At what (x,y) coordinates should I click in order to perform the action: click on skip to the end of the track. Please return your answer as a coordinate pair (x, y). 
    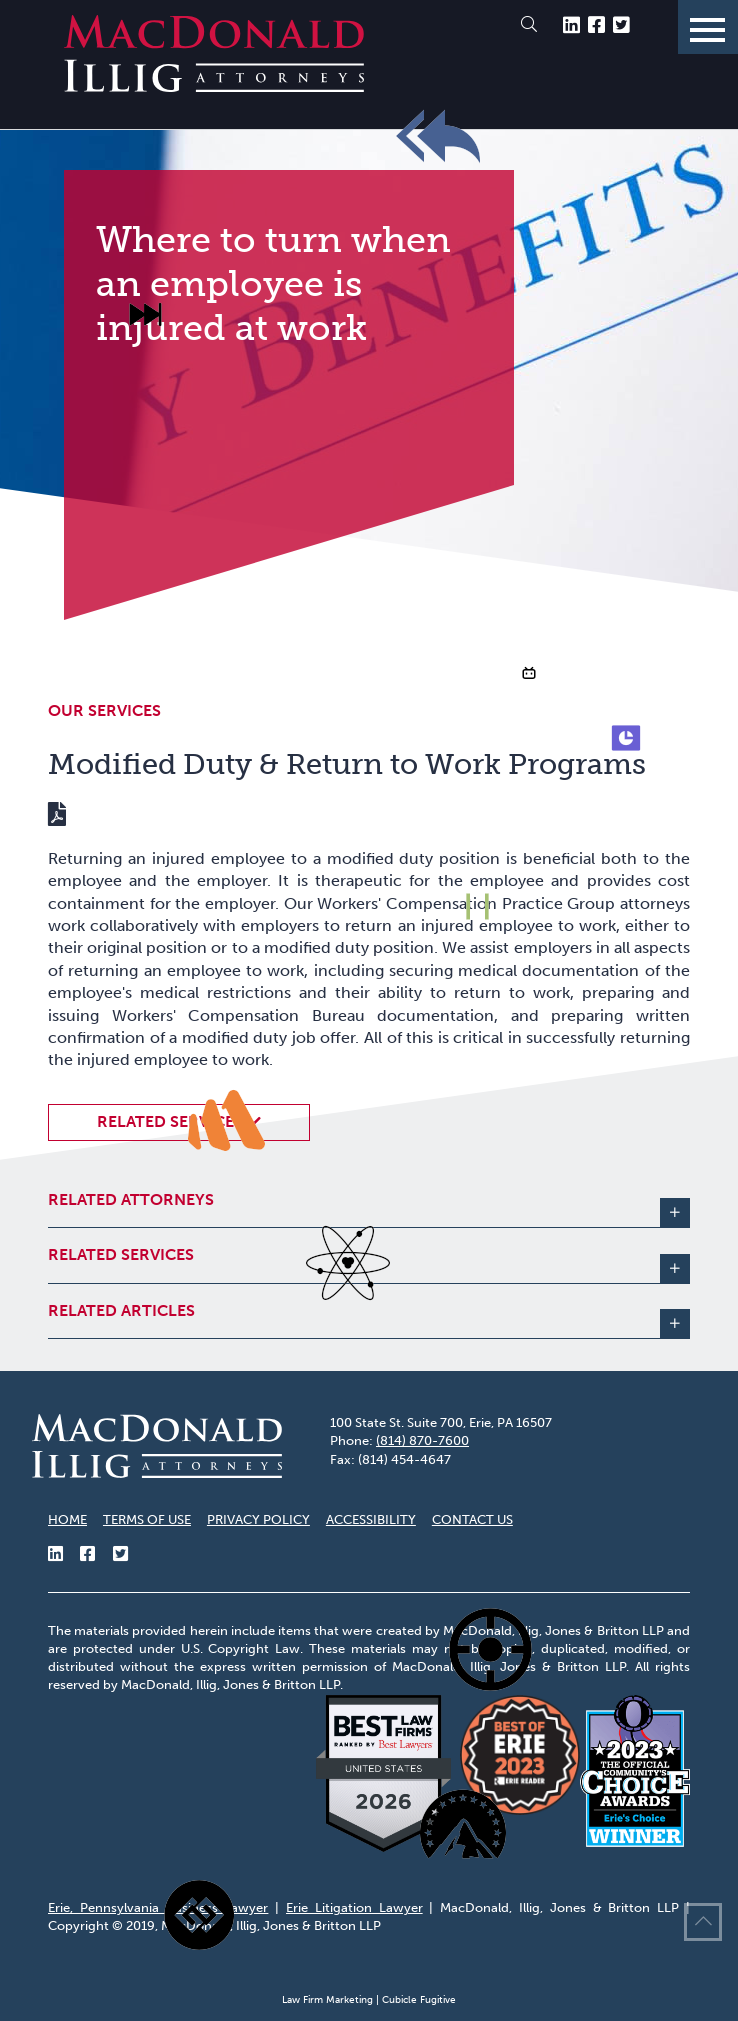
    Looking at the image, I should click on (145, 314).